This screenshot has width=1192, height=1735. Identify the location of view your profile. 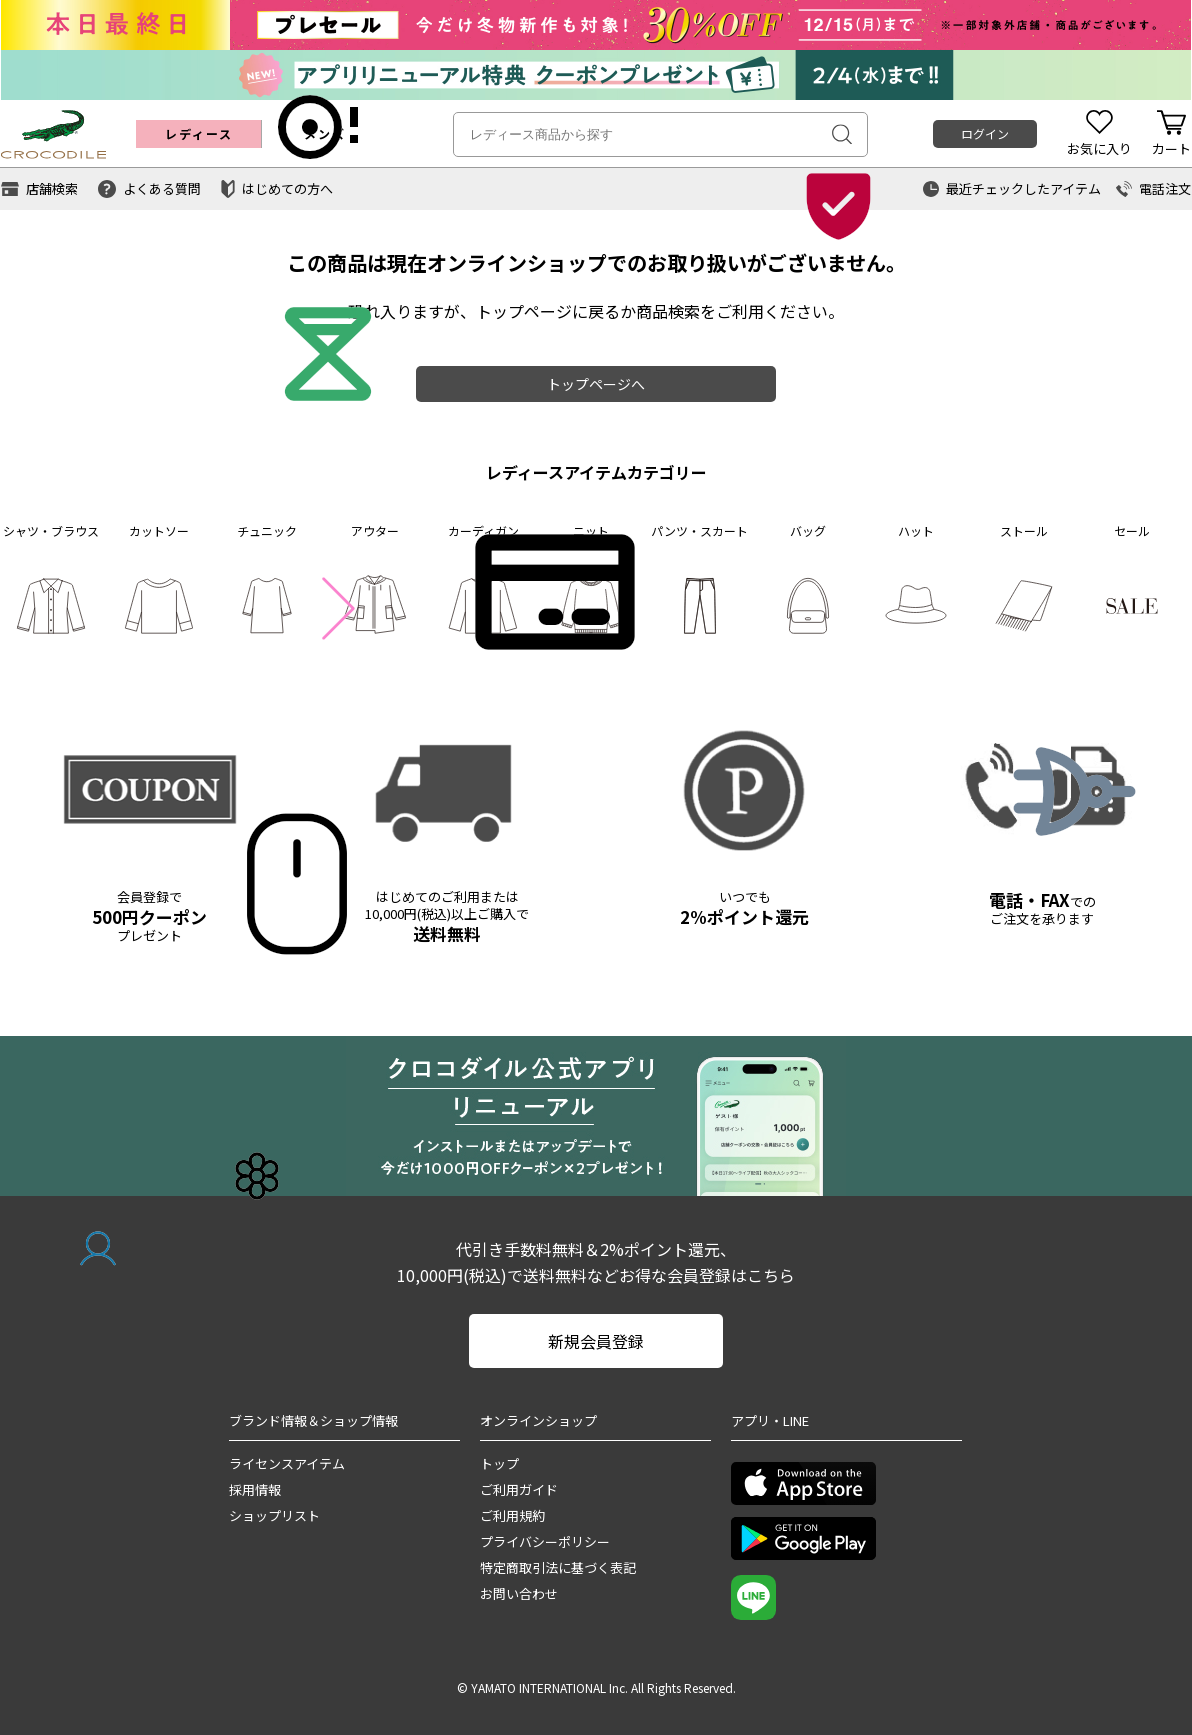
(98, 1249).